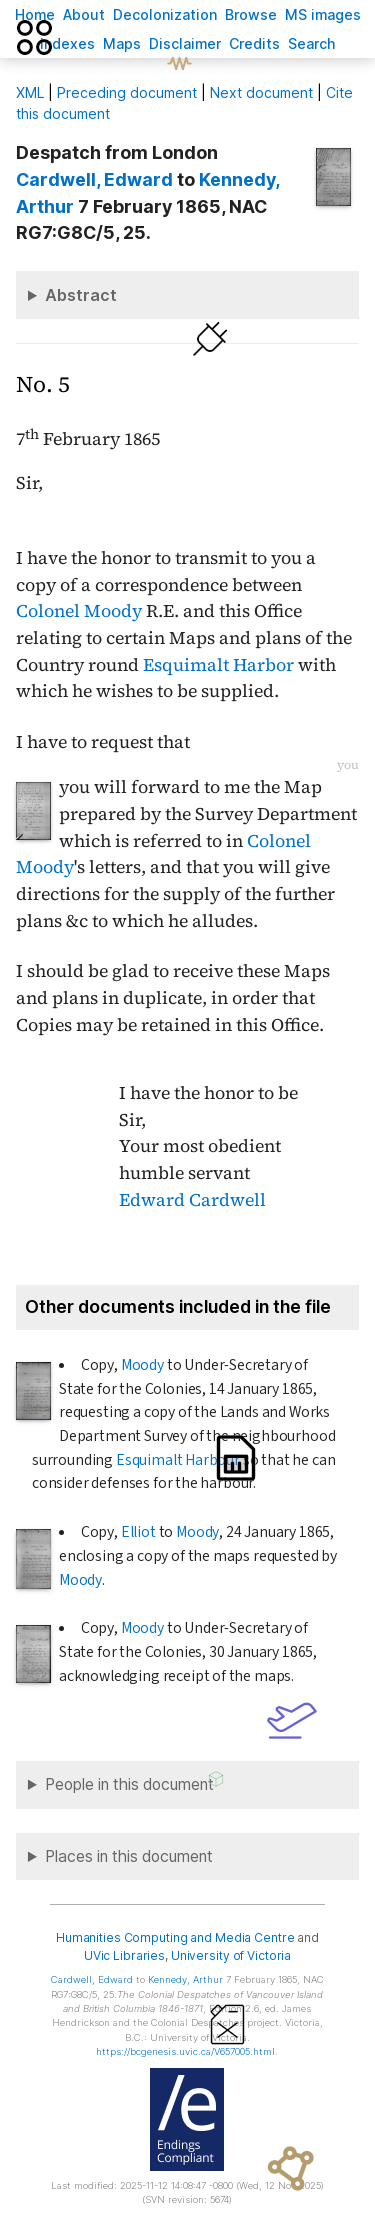 The height and width of the screenshot is (2231, 375). I want to click on manage sim card settings, so click(236, 1458).